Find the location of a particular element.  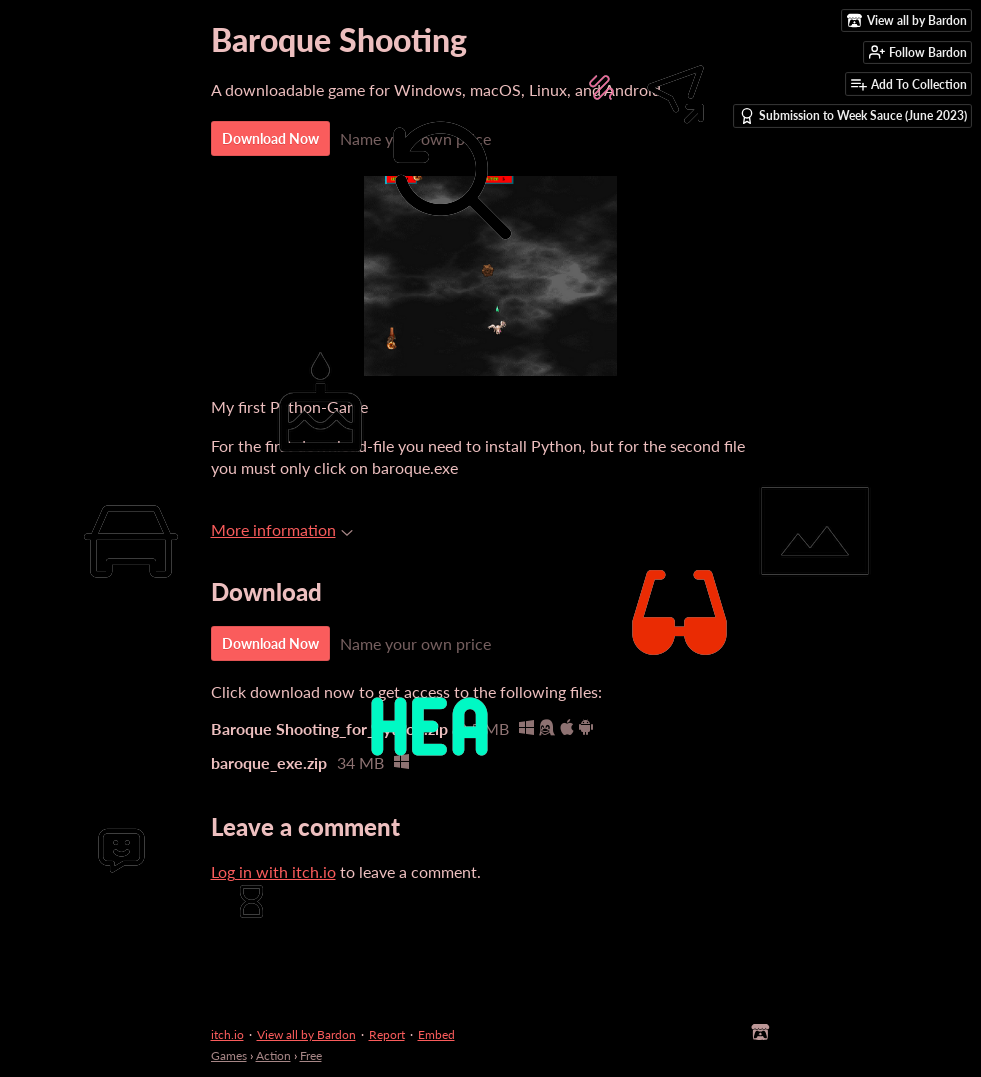

indicates a process is waiting or pending is located at coordinates (251, 901).